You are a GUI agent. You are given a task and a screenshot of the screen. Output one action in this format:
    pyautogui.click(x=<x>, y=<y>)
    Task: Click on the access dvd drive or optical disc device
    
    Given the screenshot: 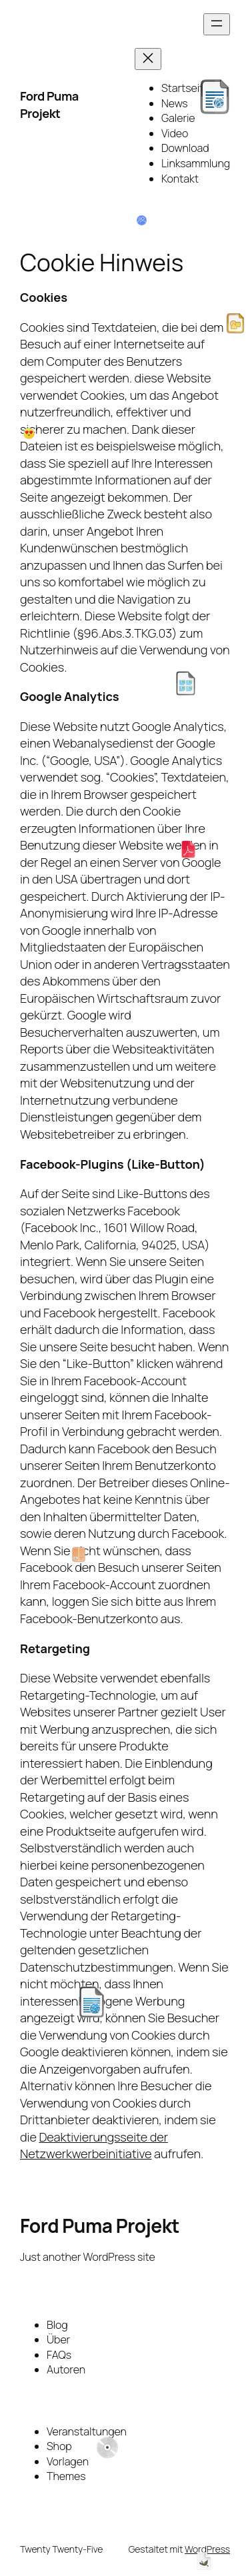 What is the action you would take?
    pyautogui.click(x=107, y=2447)
    